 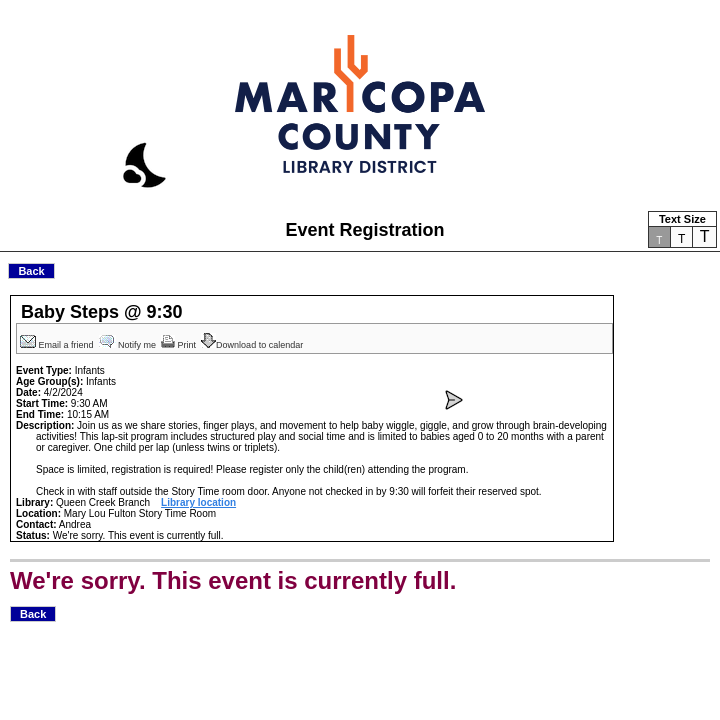 I want to click on toggle dark mode or night theme, so click(x=148, y=165).